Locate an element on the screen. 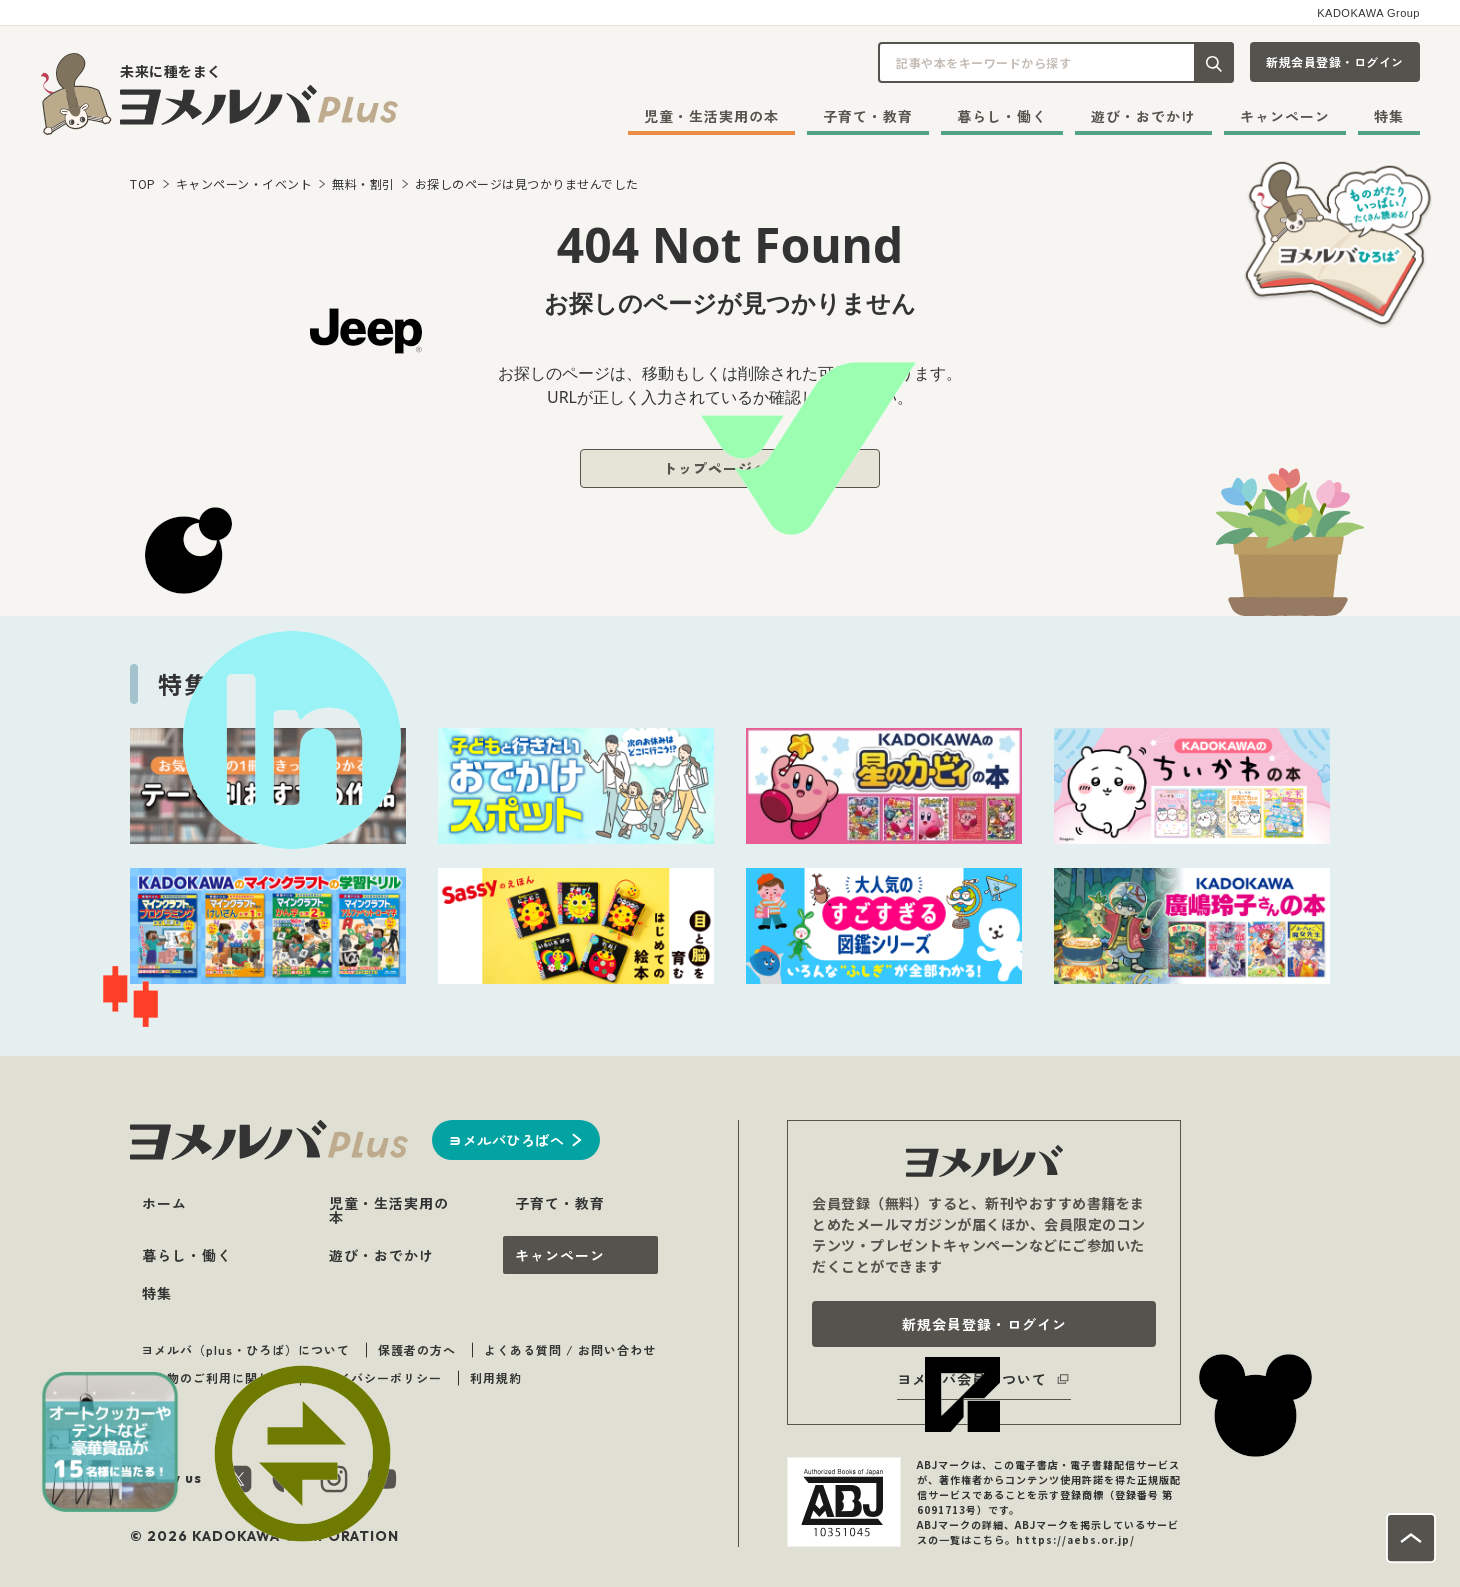 Image resolution: width=1460 pixels, height=1587 pixels. view stock market data is located at coordinates (130, 996).